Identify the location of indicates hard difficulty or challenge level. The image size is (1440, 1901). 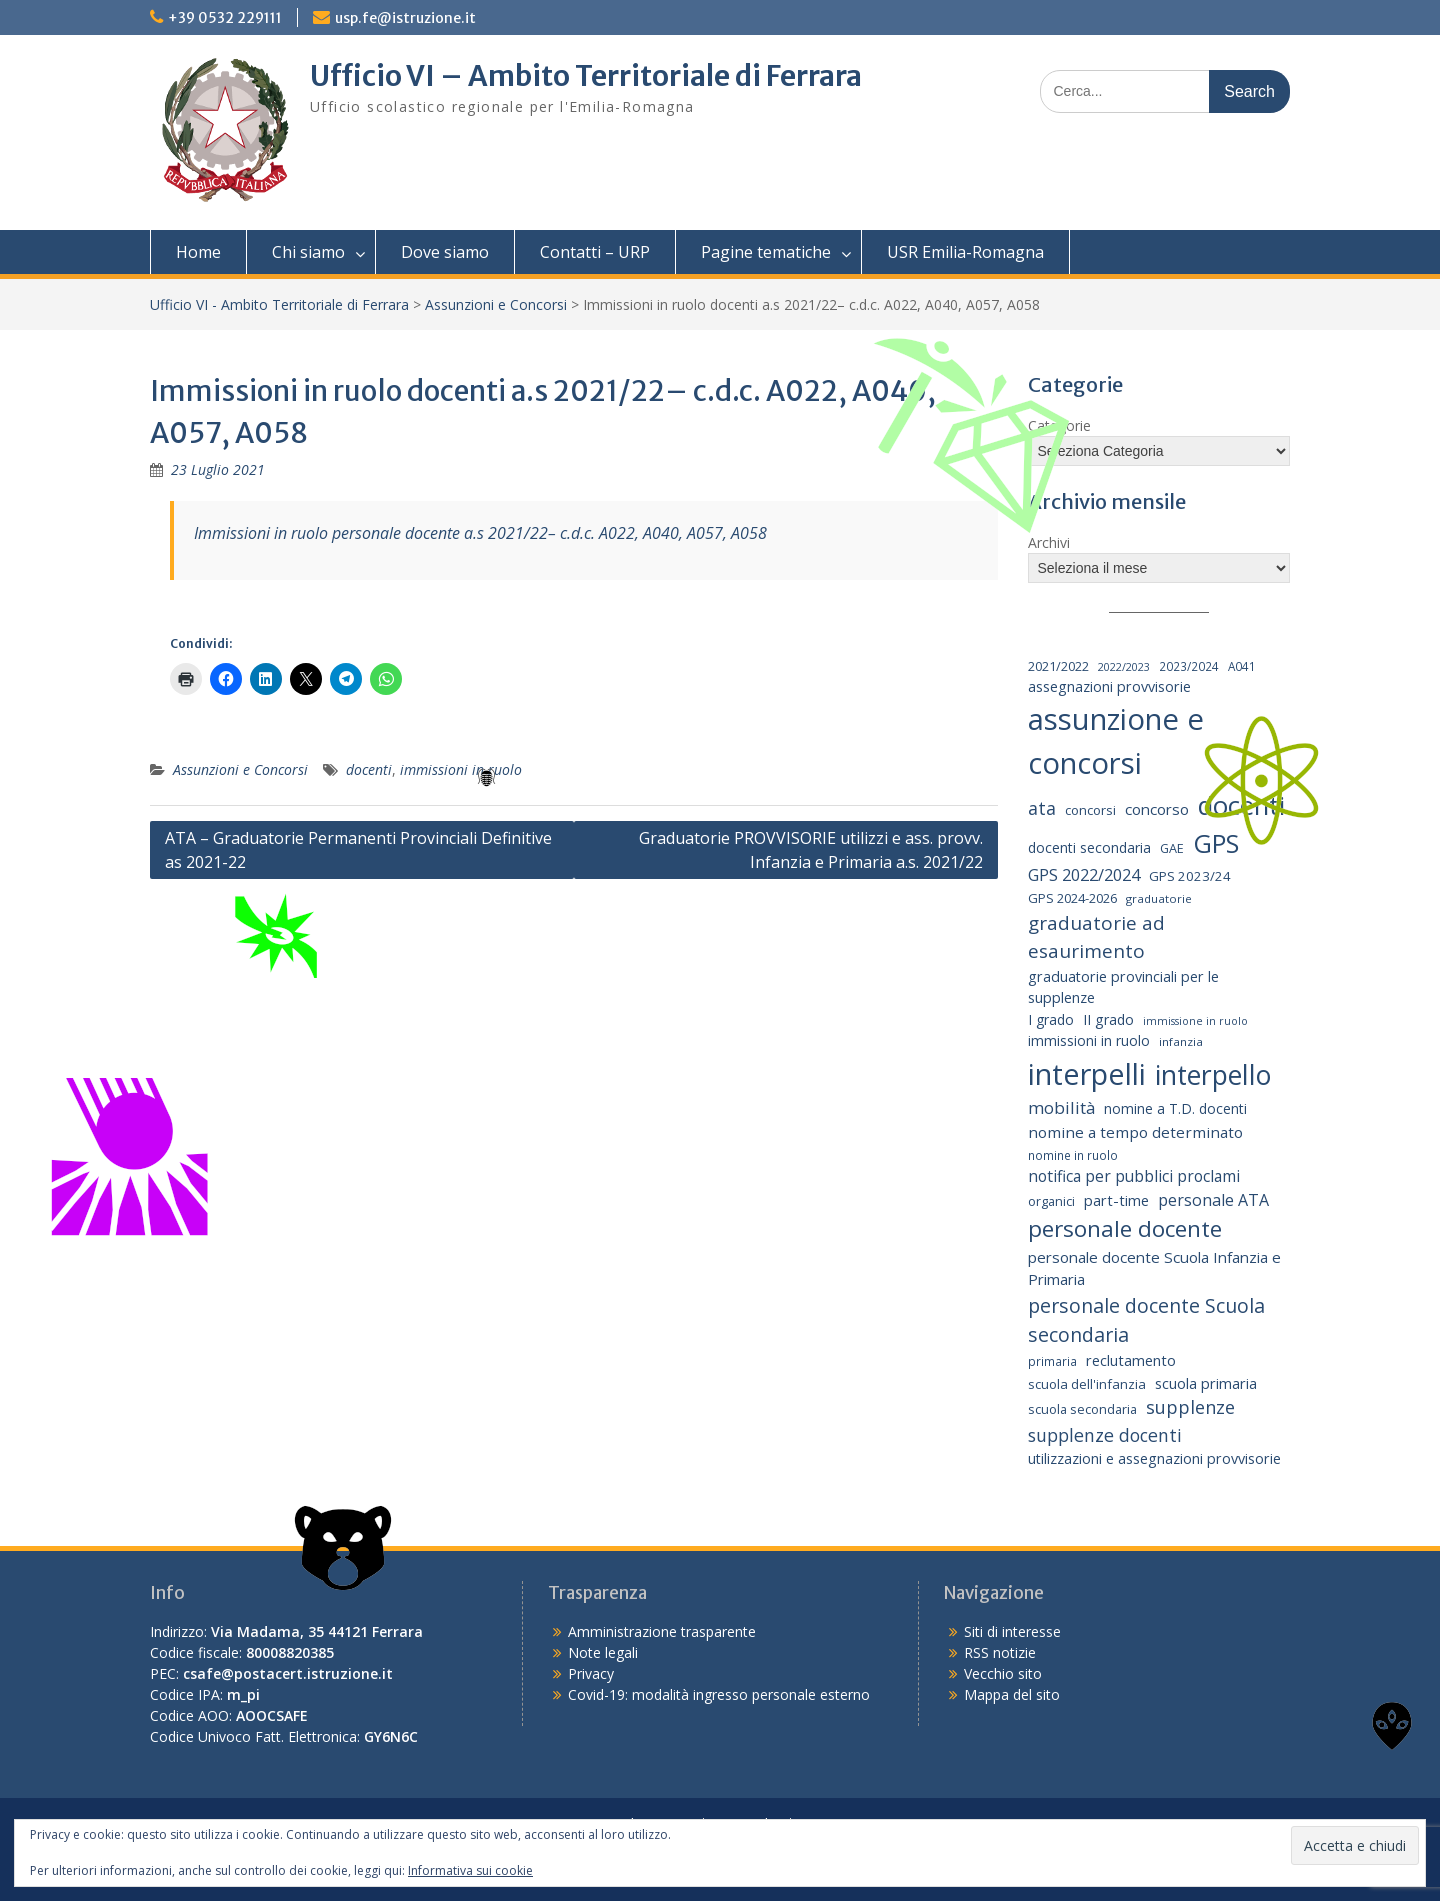
(971, 436).